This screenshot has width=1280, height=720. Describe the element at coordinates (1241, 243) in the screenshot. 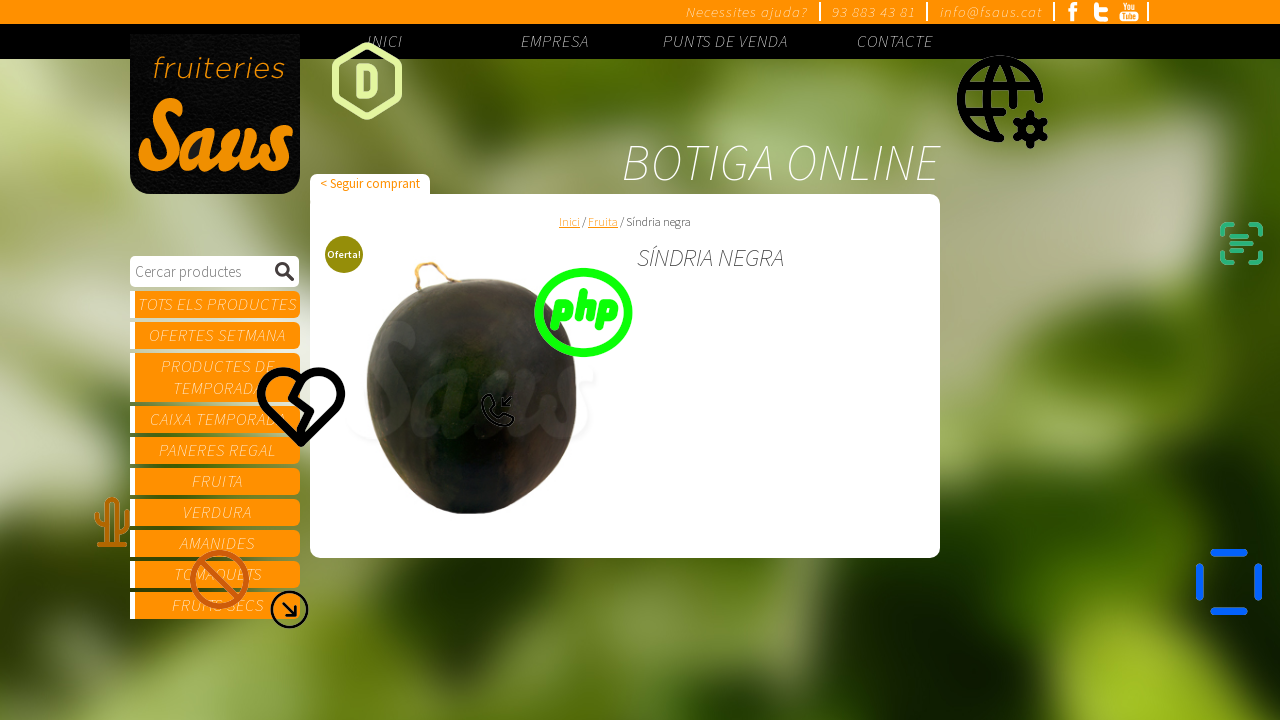

I see `scan document to extract text` at that location.